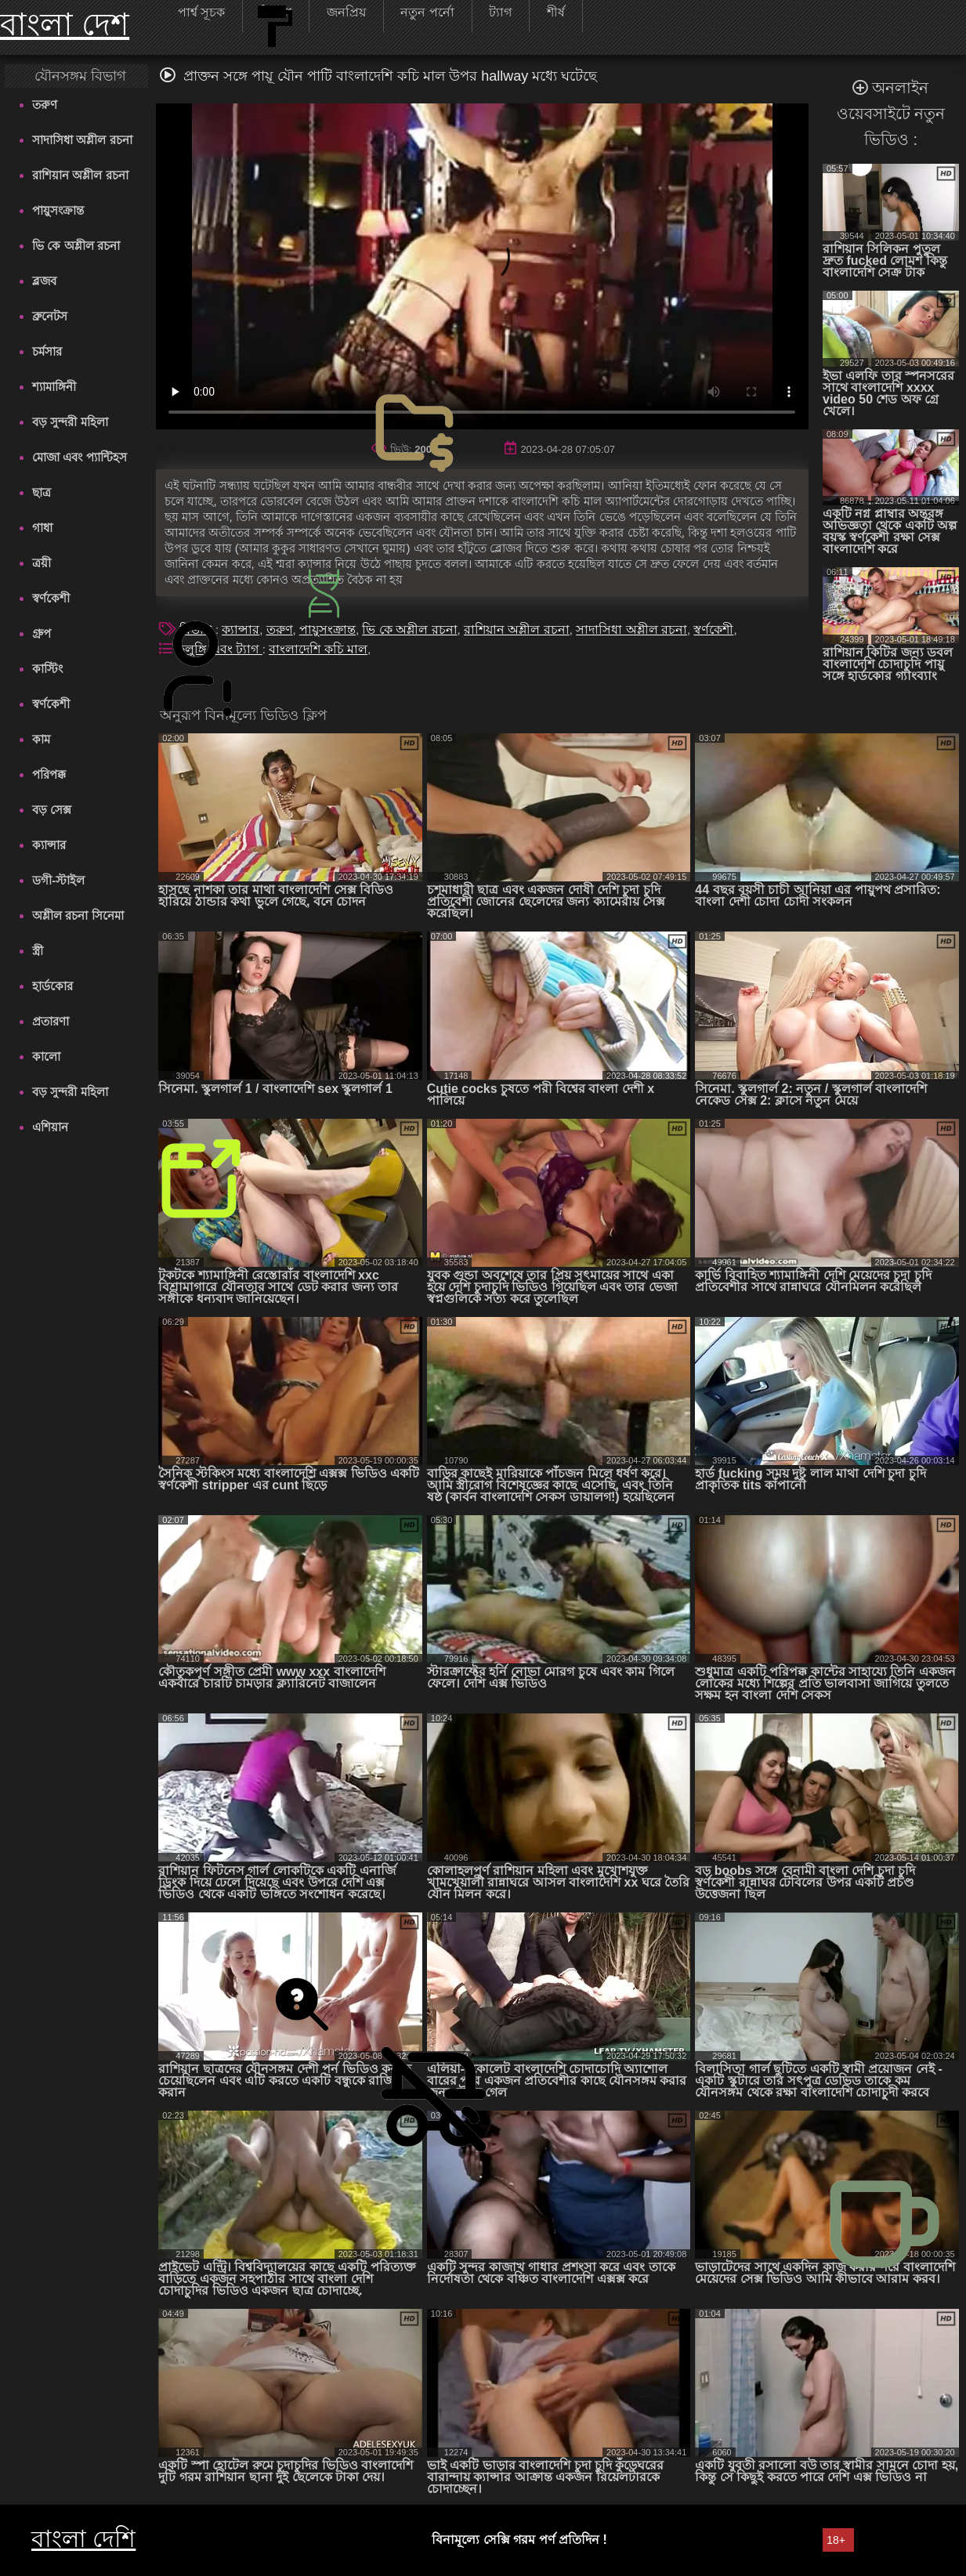 Image resolution: width=966 pixels, height=2576 pixels. What do you see at coordinates (885, 2224) in the screenshot?
I see `access coffee break or pause timer` at bounding box center [885, 2224].